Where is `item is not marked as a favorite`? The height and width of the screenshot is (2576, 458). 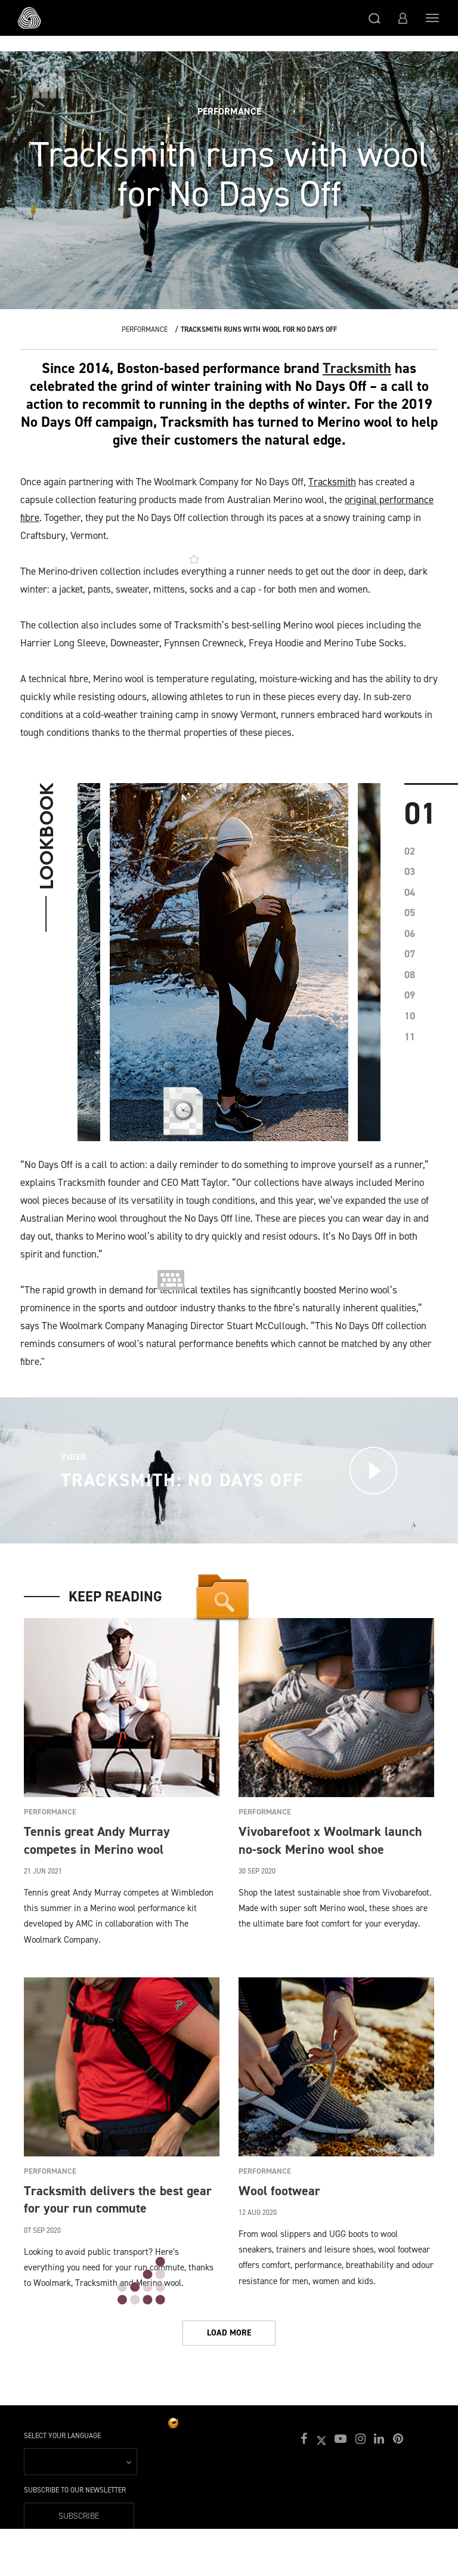 item is not marked as a favorite is located at coordinates (194, 559).